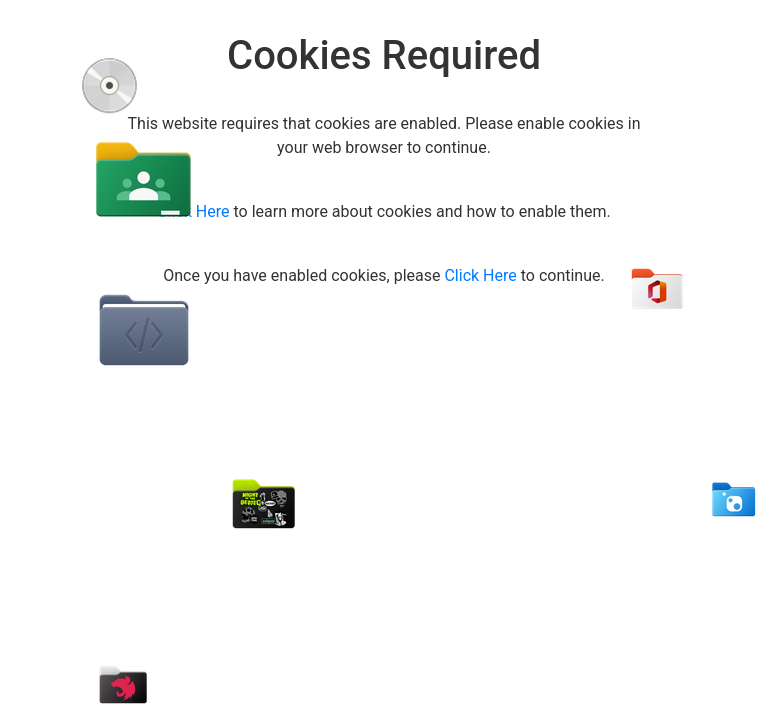  What do you see at coordinates (143, 182) in the screenshot?
I see `open google classroom files folder` at bounding box center [143, 182].